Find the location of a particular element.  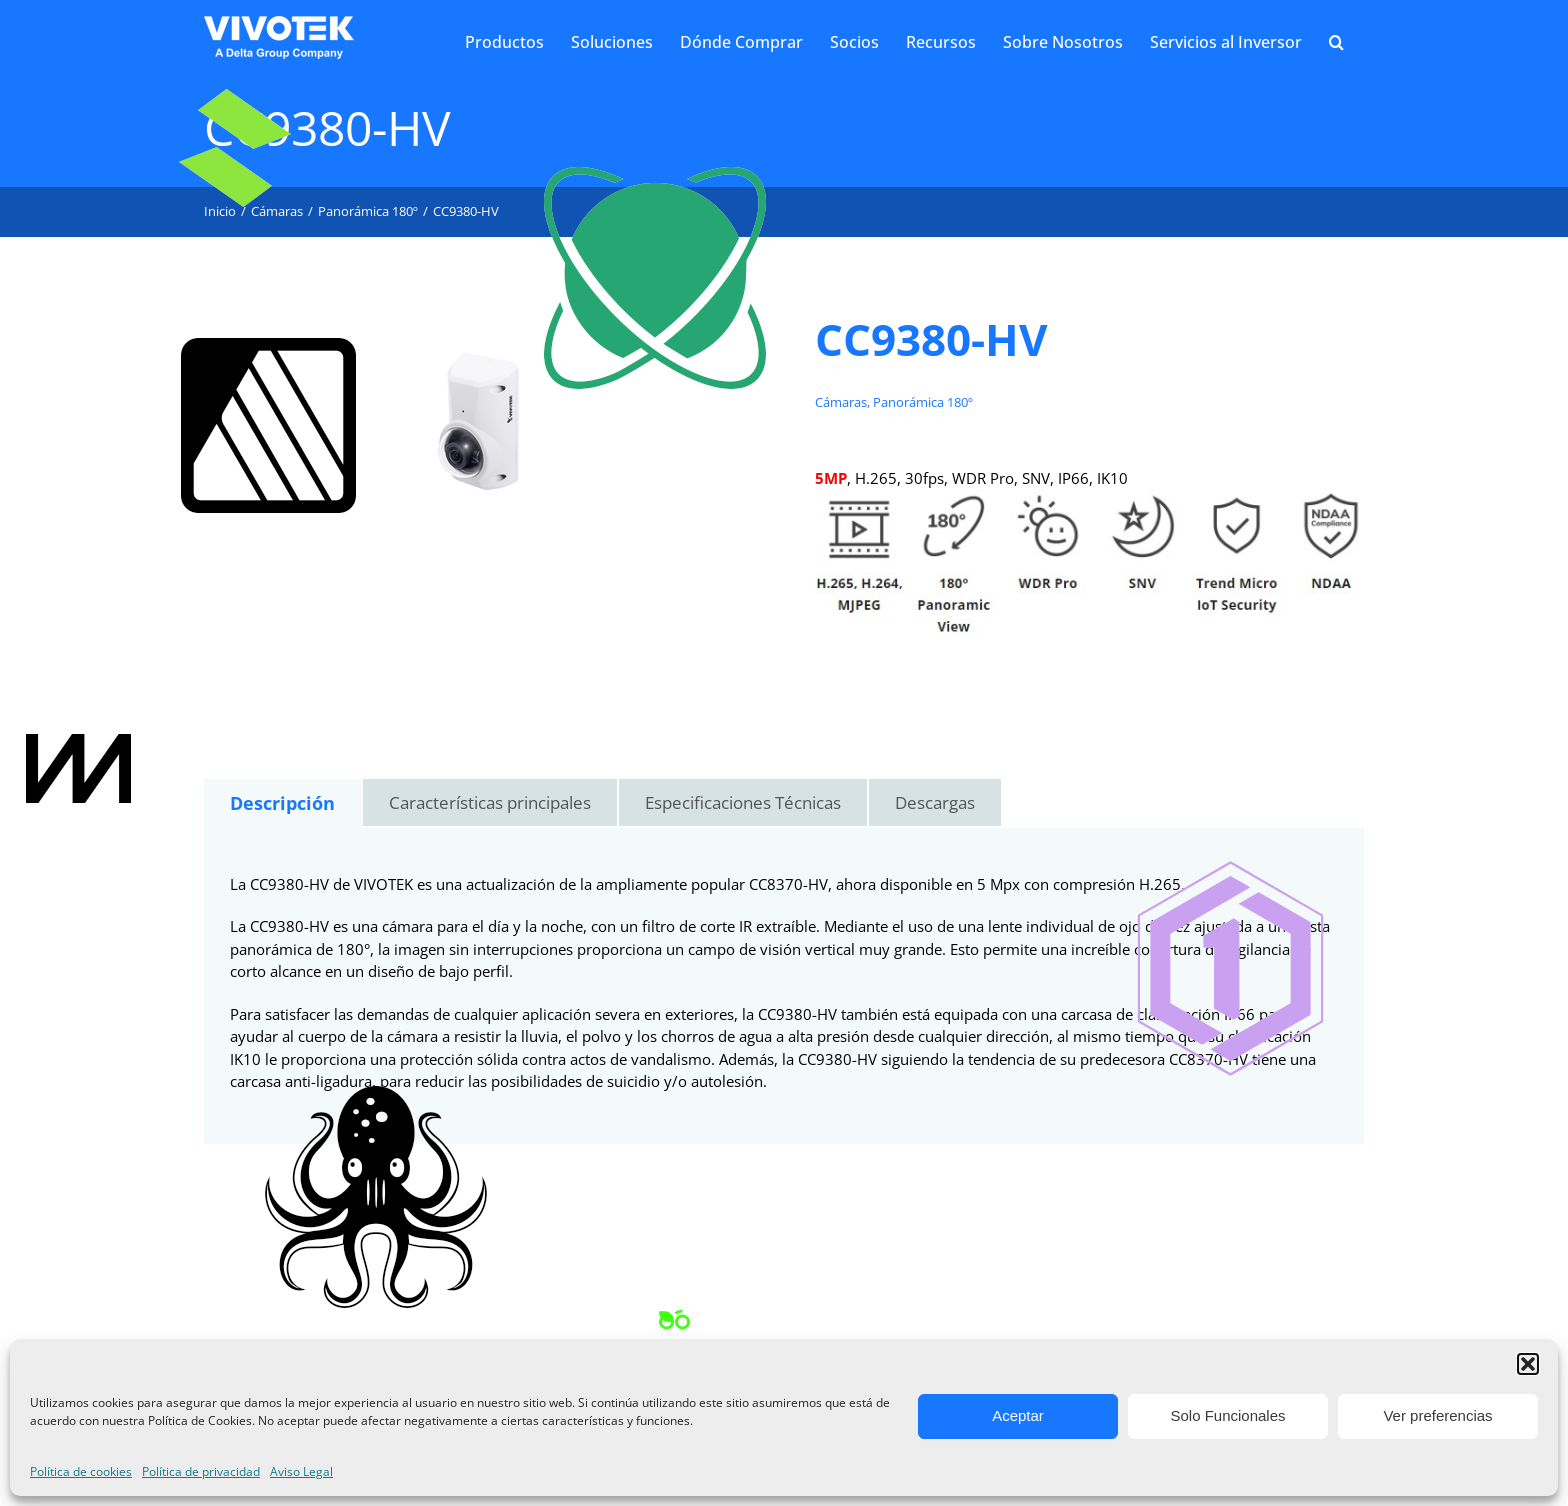

ReactOS project logo is located at coordinates (655, 278).